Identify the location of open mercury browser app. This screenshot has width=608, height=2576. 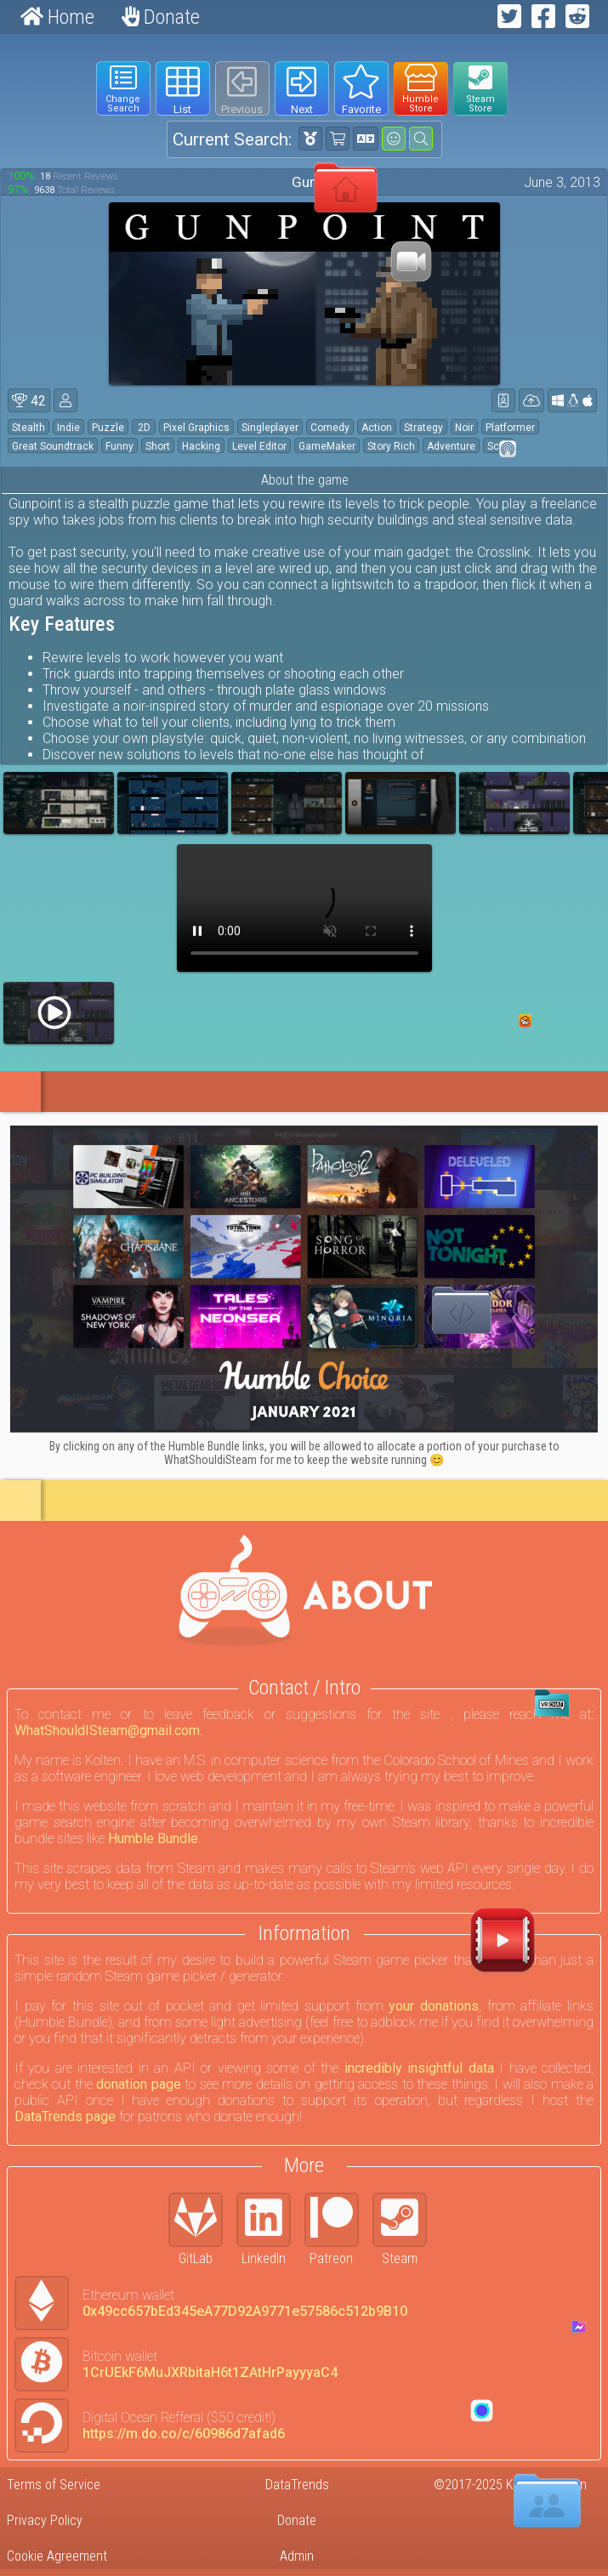
(481, 2410).